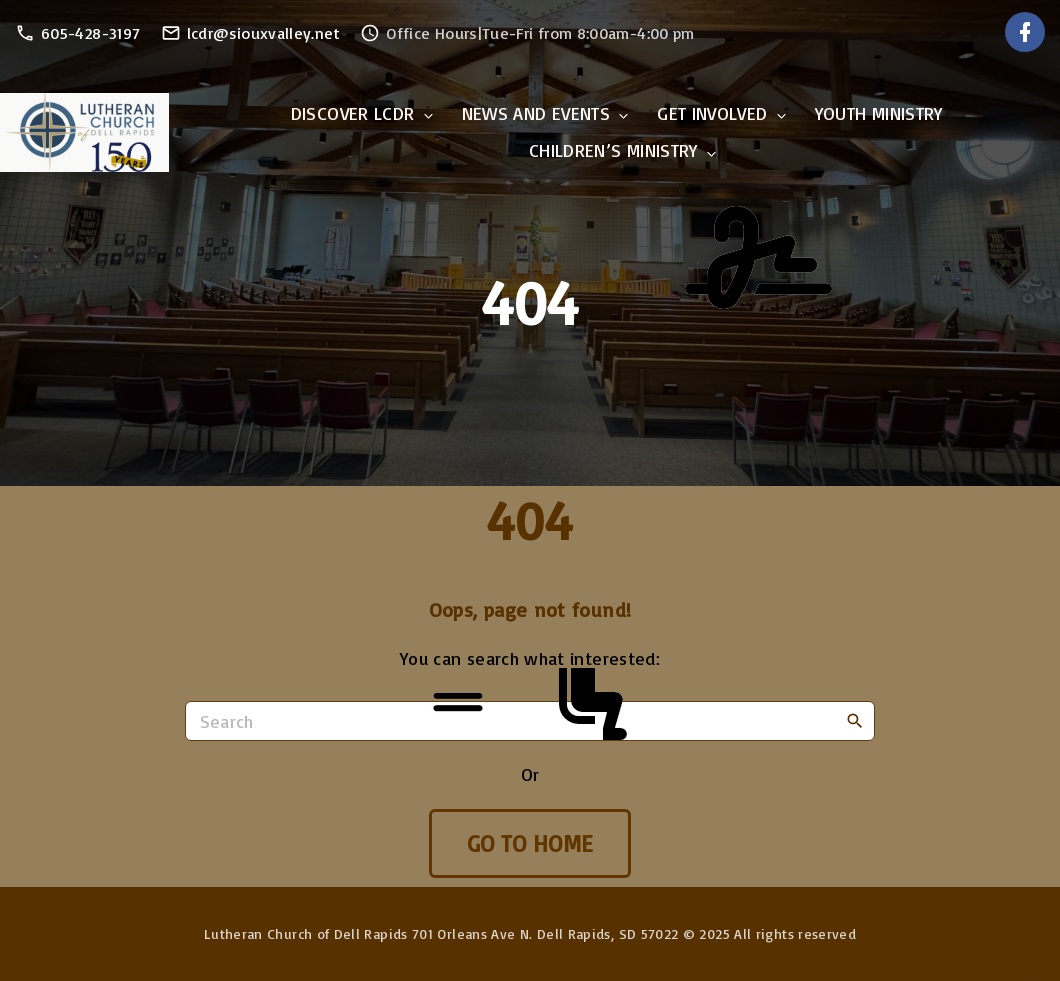 The width and height of the screenshot is (1060, 981). I want to click on add your signature to a document, so click(758, 257).